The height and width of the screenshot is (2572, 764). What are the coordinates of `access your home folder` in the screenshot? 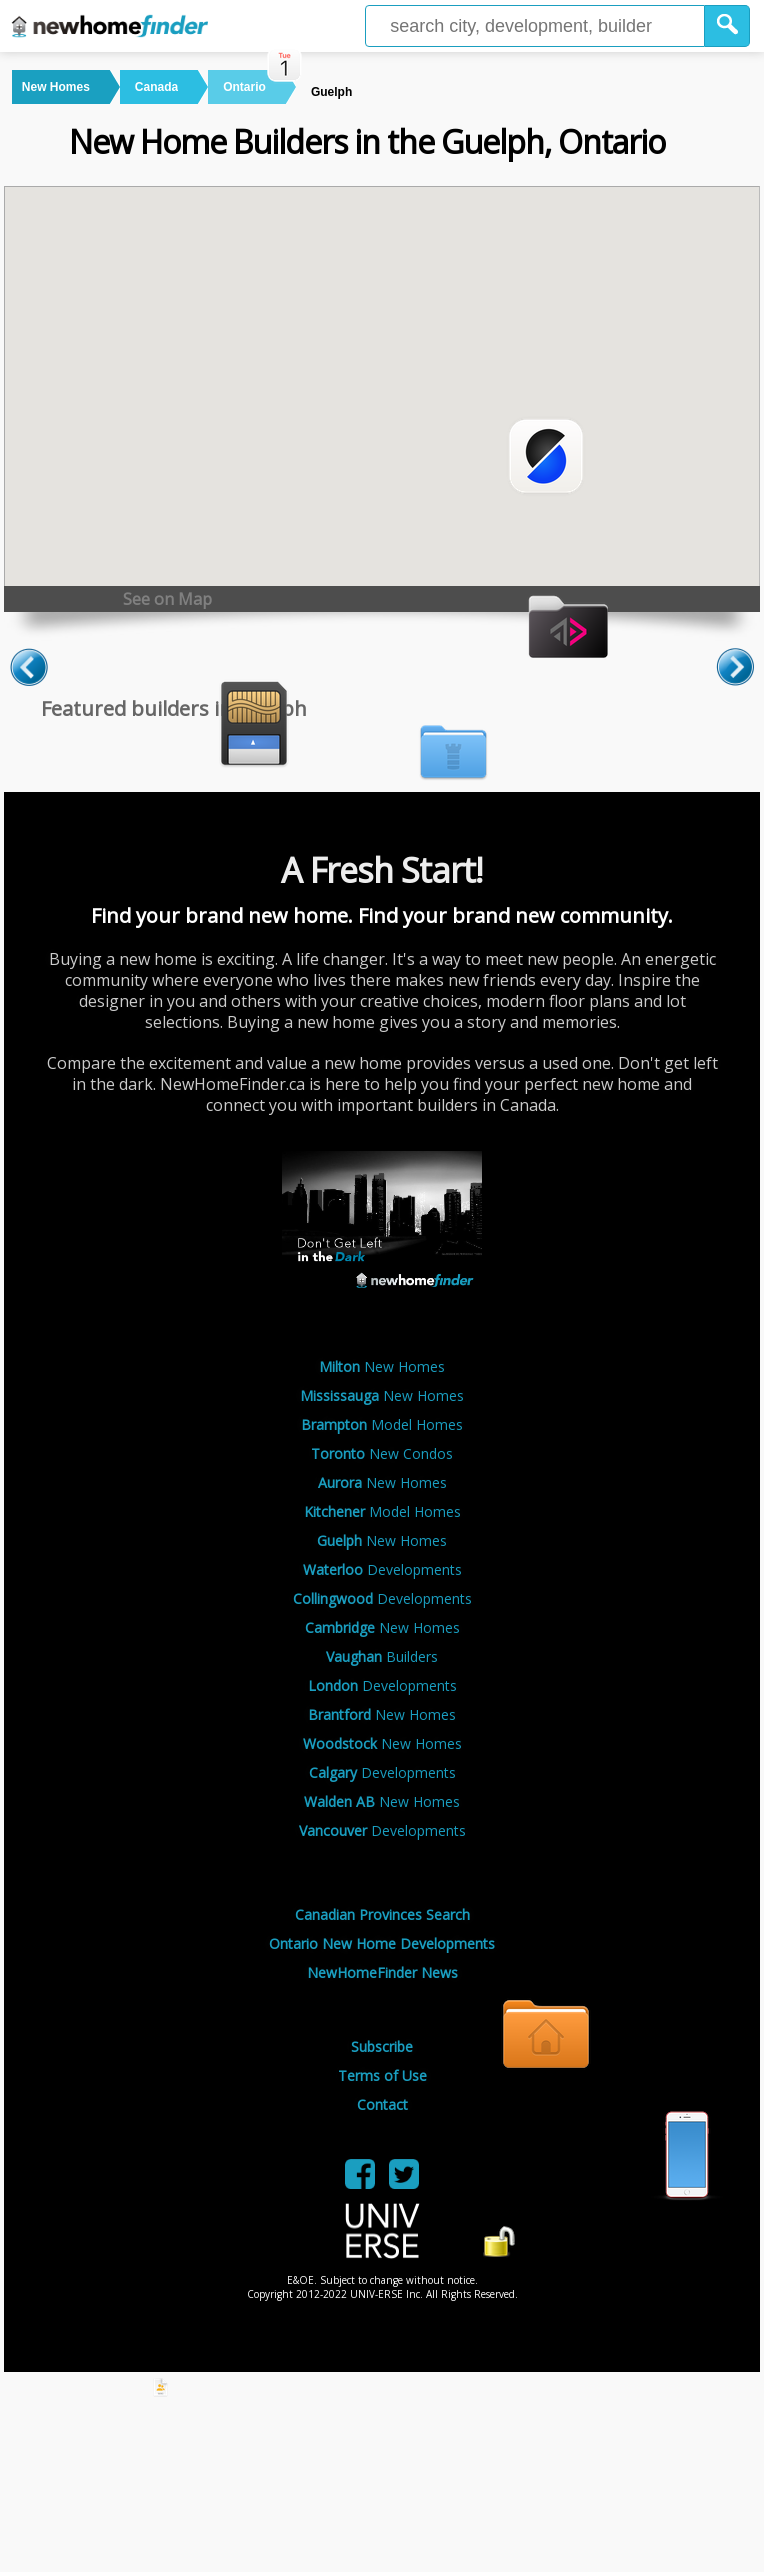 It's located at (546, 2034).